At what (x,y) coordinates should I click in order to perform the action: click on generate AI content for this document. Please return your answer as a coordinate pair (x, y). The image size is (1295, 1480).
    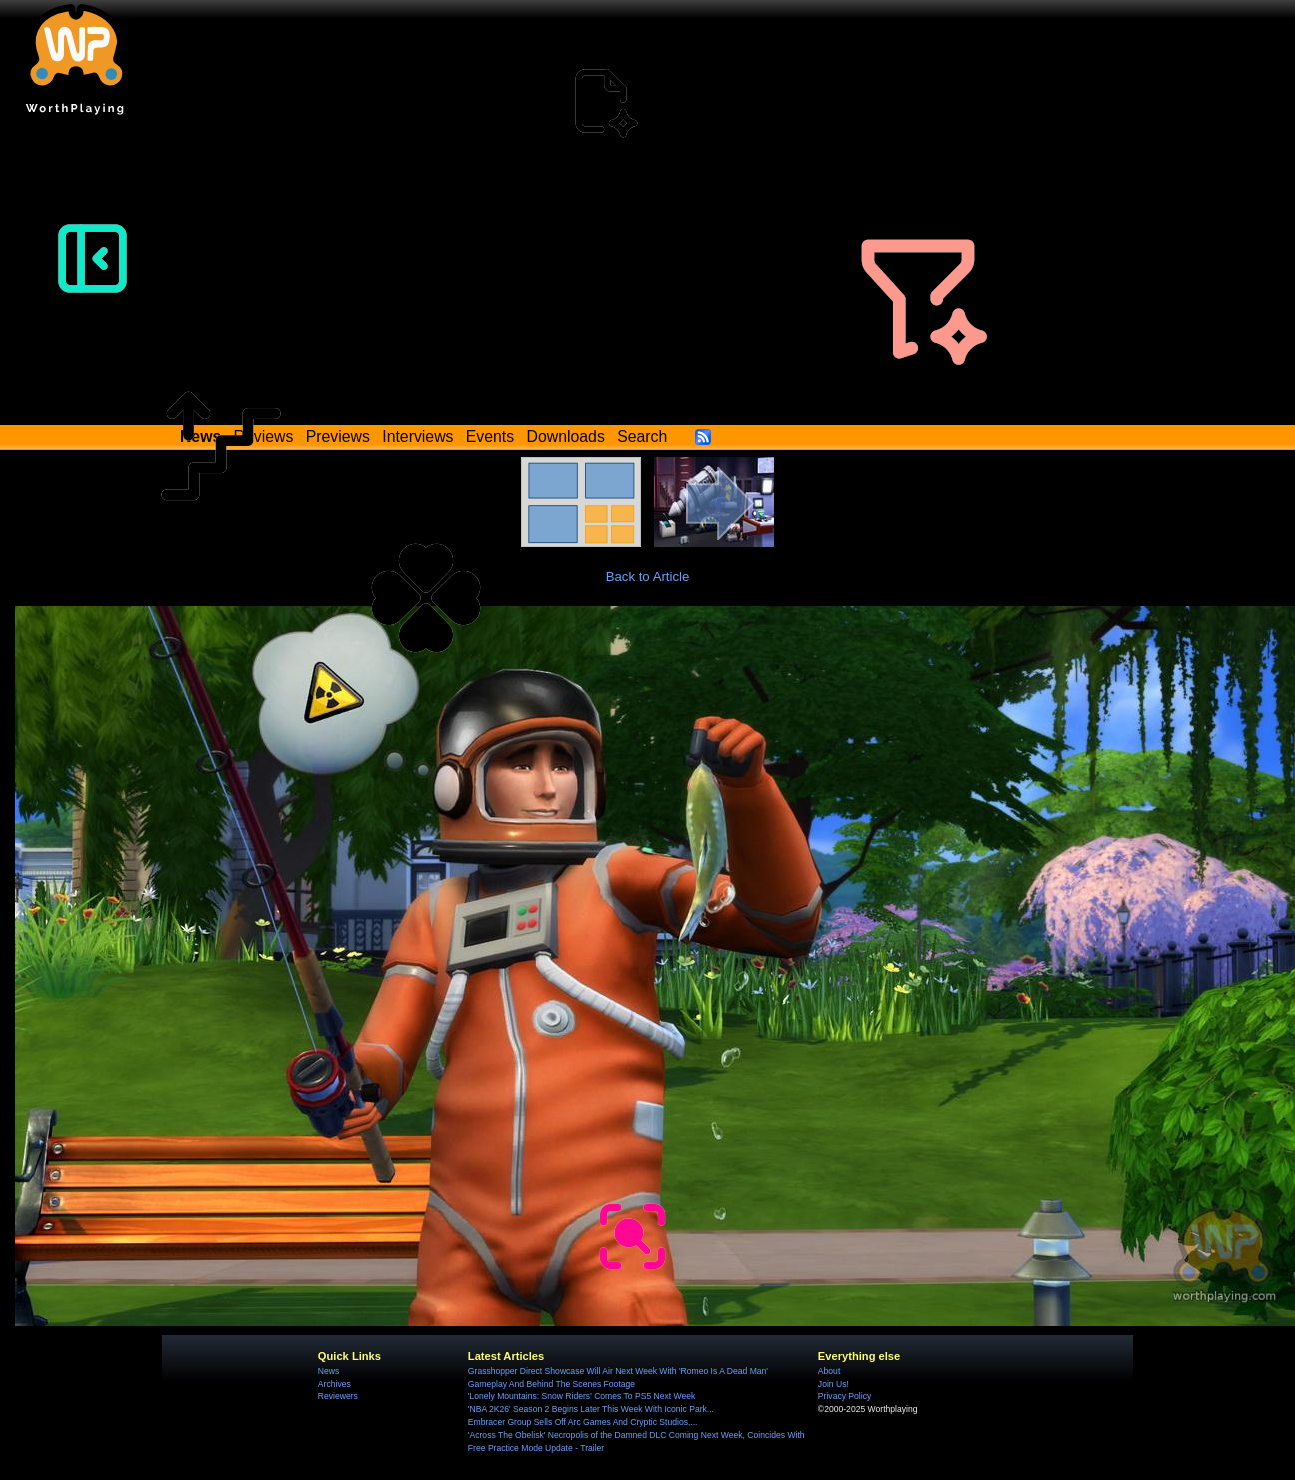
    Looking at the image, I should click on (601, 101).